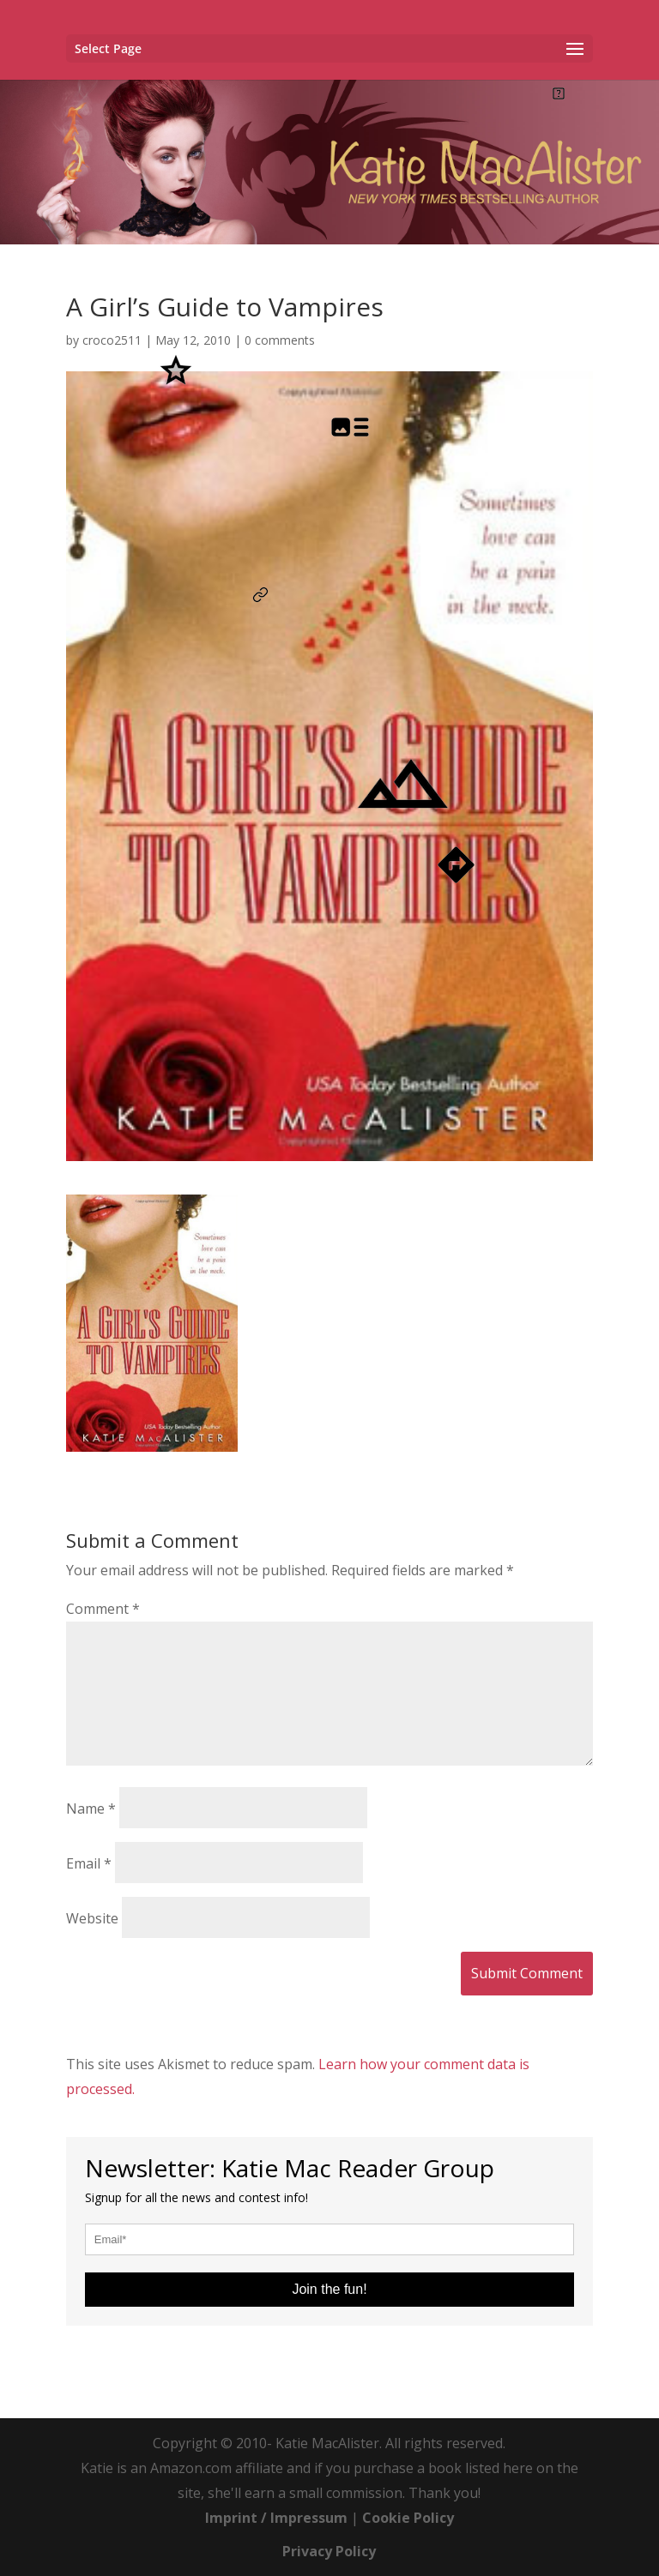  Describe the element at coordinates (350, 427) in the screenshot. I see `view media with text description` at that location.